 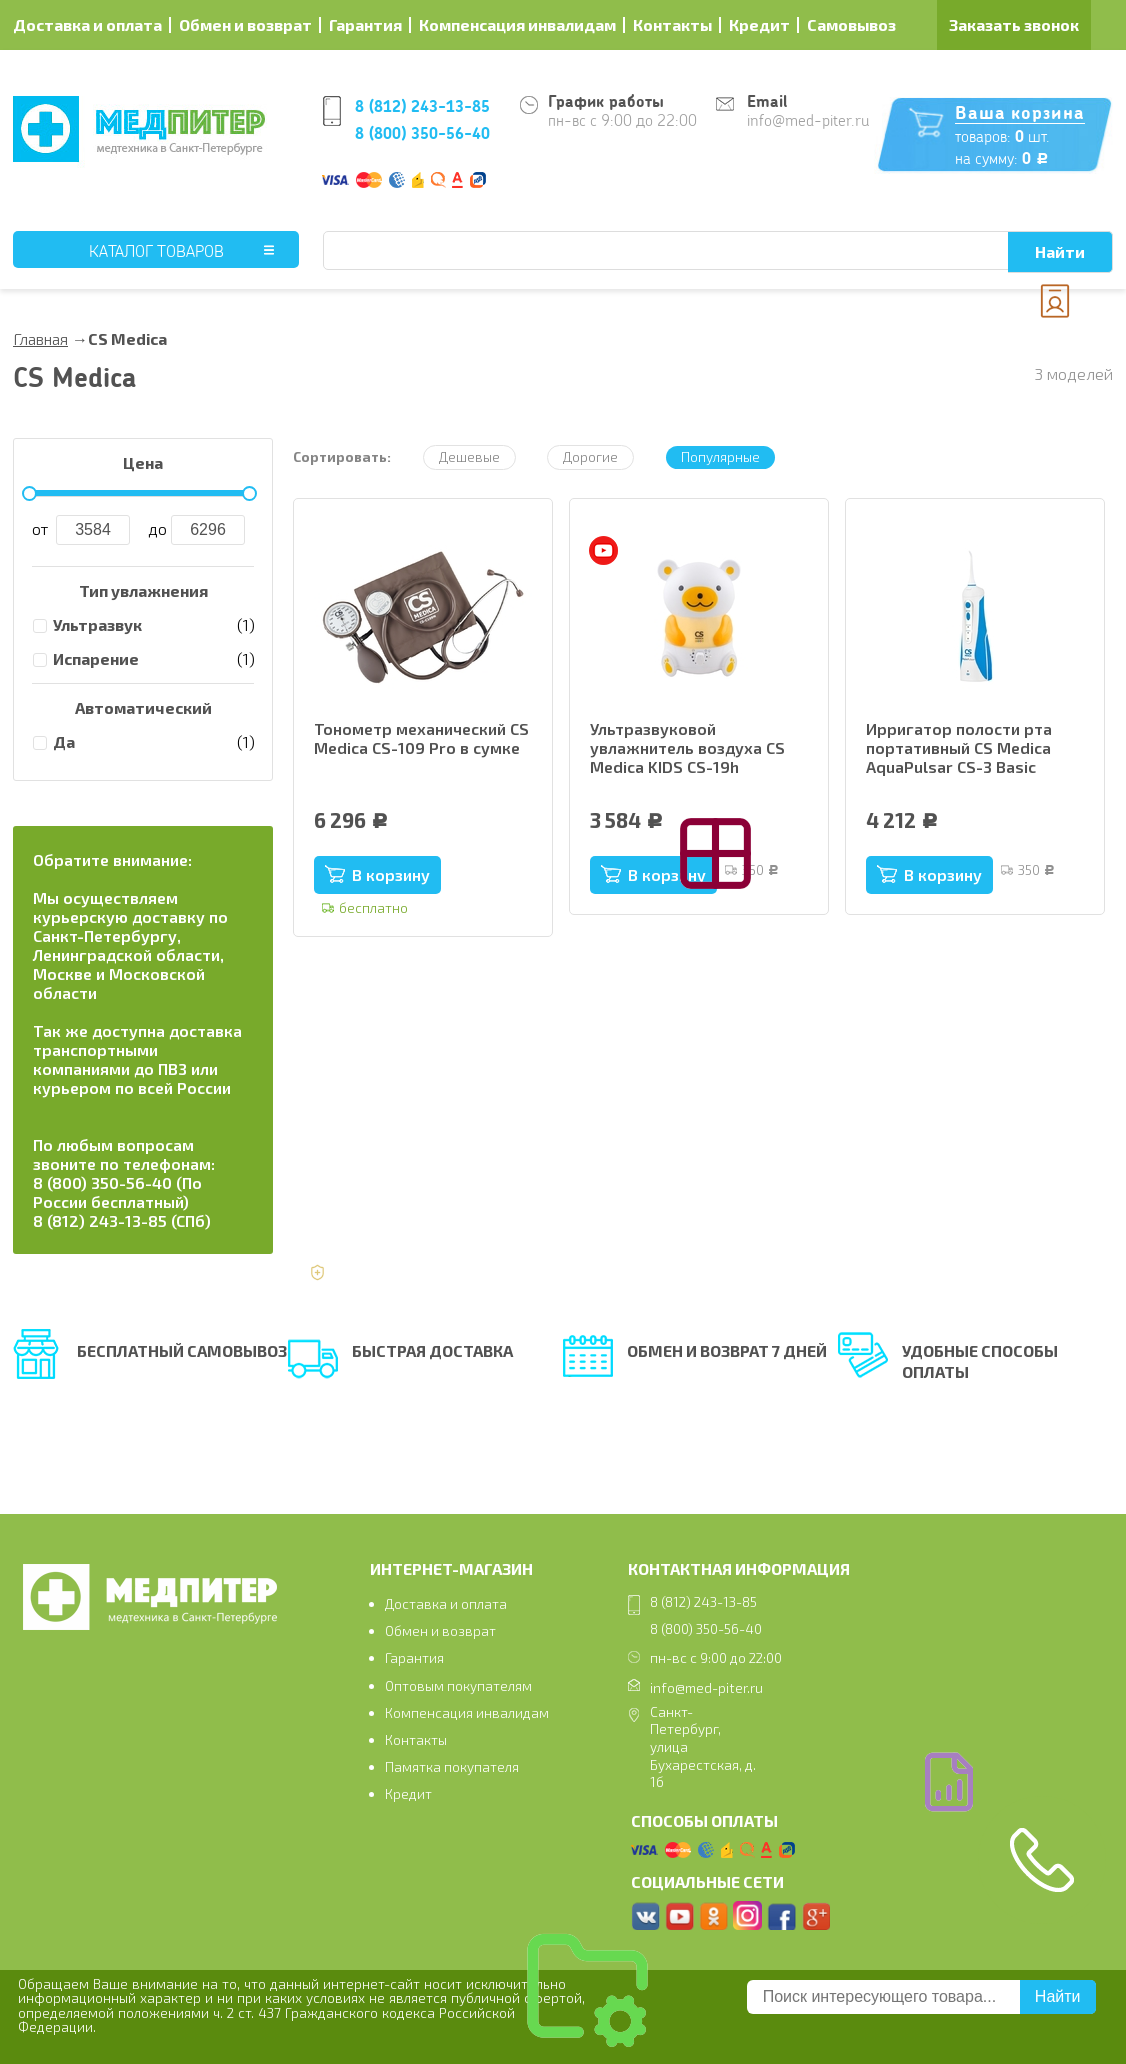 I want to click on add a new security feature or protection, so click(x=317, y=1272).